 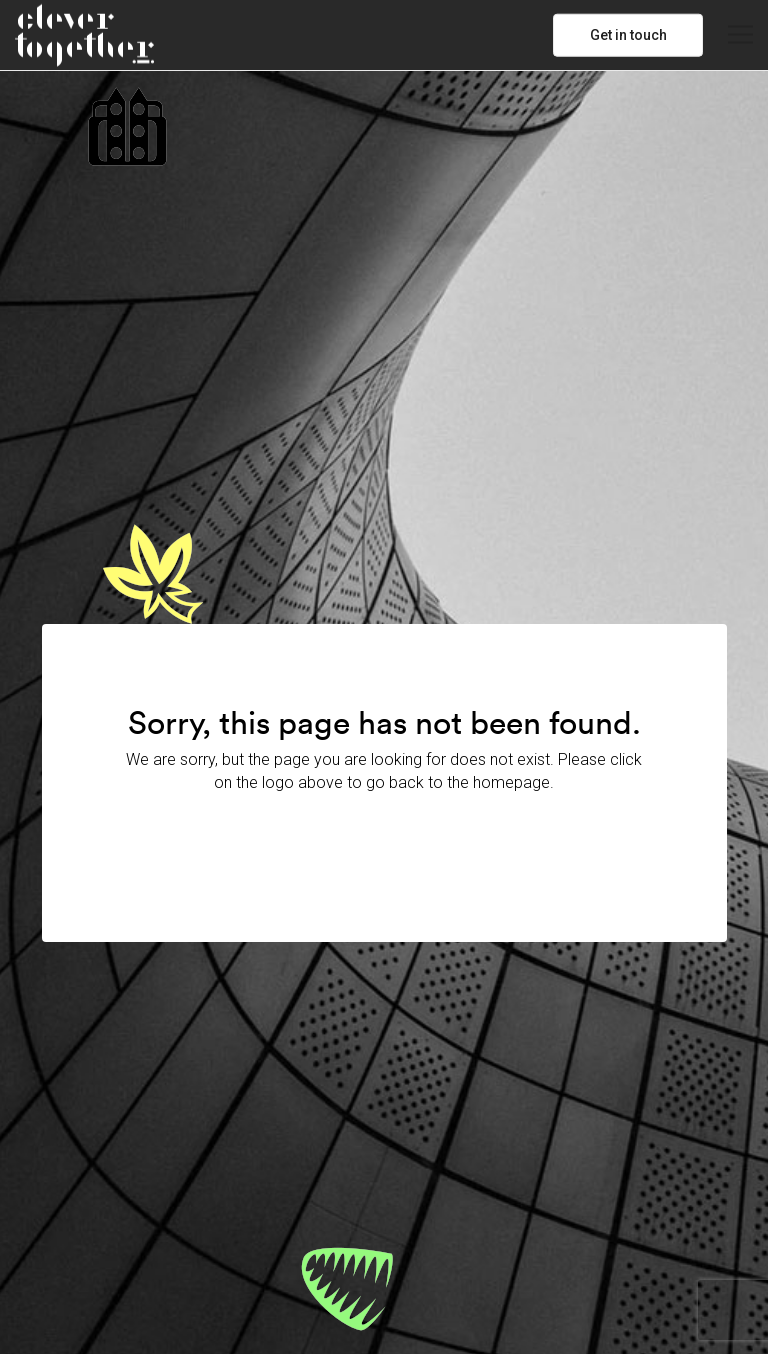 What do you see at coordinates (127, 126) in the screenshot?
I see `decorative abstract building or castle icon` at bounding box center [127, 126].